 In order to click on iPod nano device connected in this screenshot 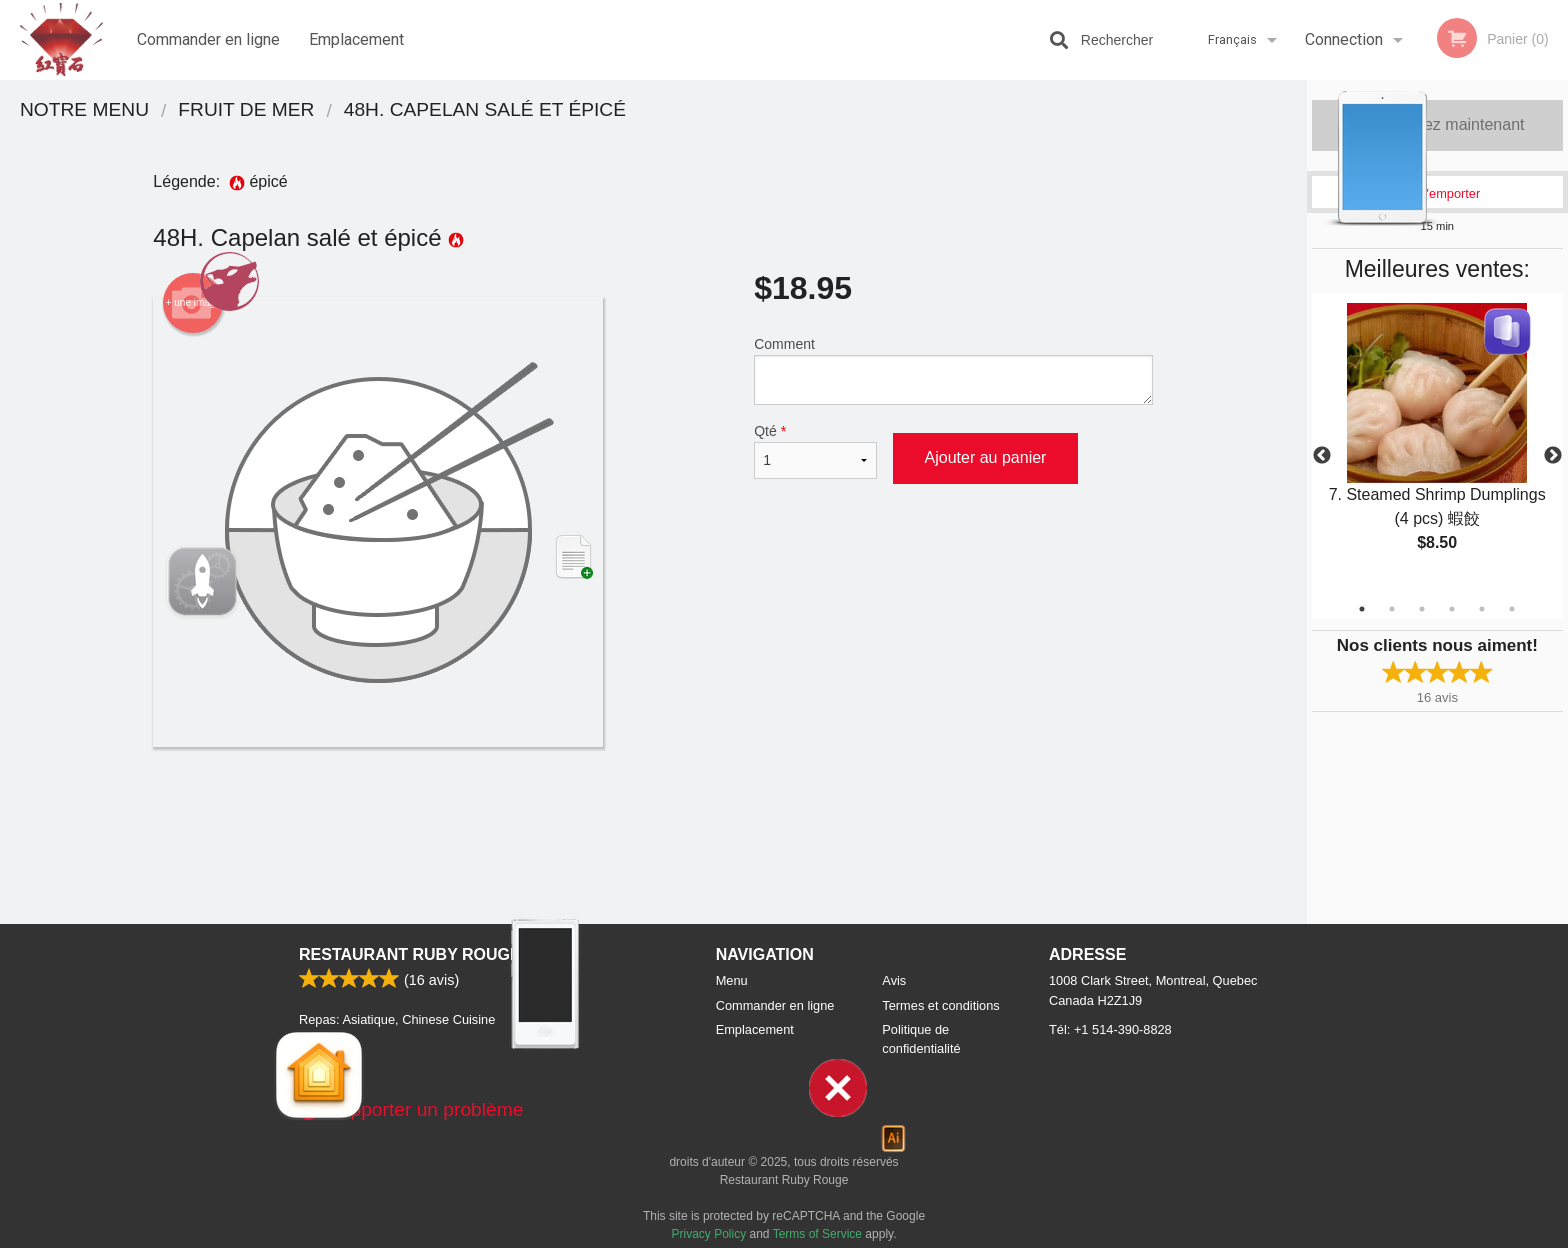, I will do `click(545, 984)`.